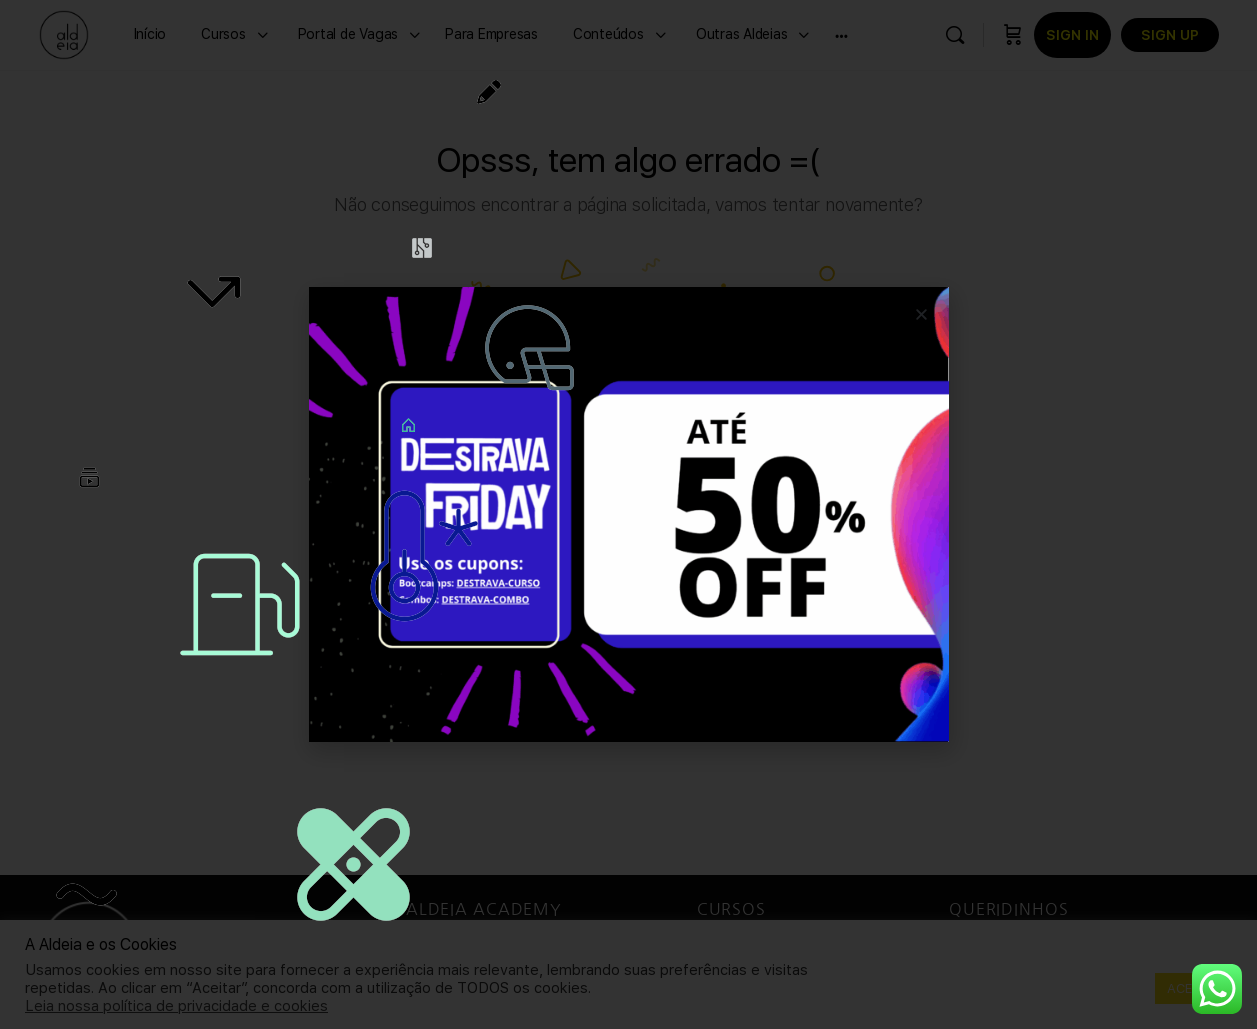  I want to click on indicates low temperature or cold conditions, so click(409, 556).